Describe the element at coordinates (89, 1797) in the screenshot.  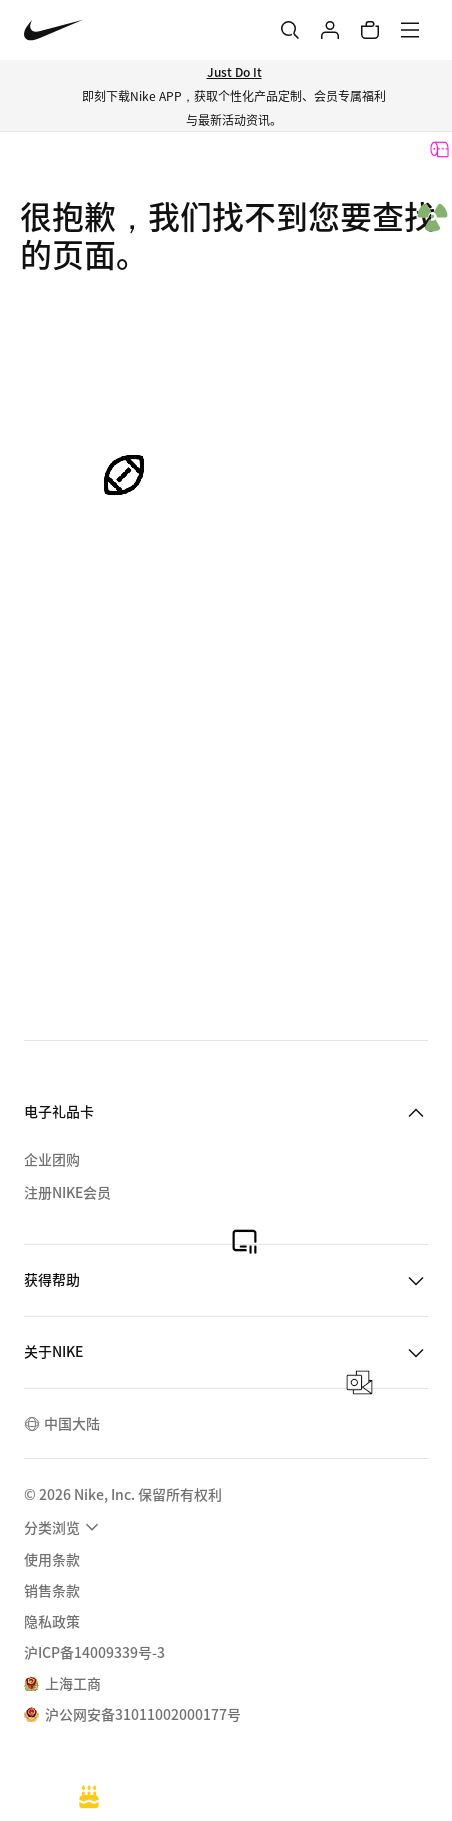
I see `view birthday or celebration reminders` at that location.